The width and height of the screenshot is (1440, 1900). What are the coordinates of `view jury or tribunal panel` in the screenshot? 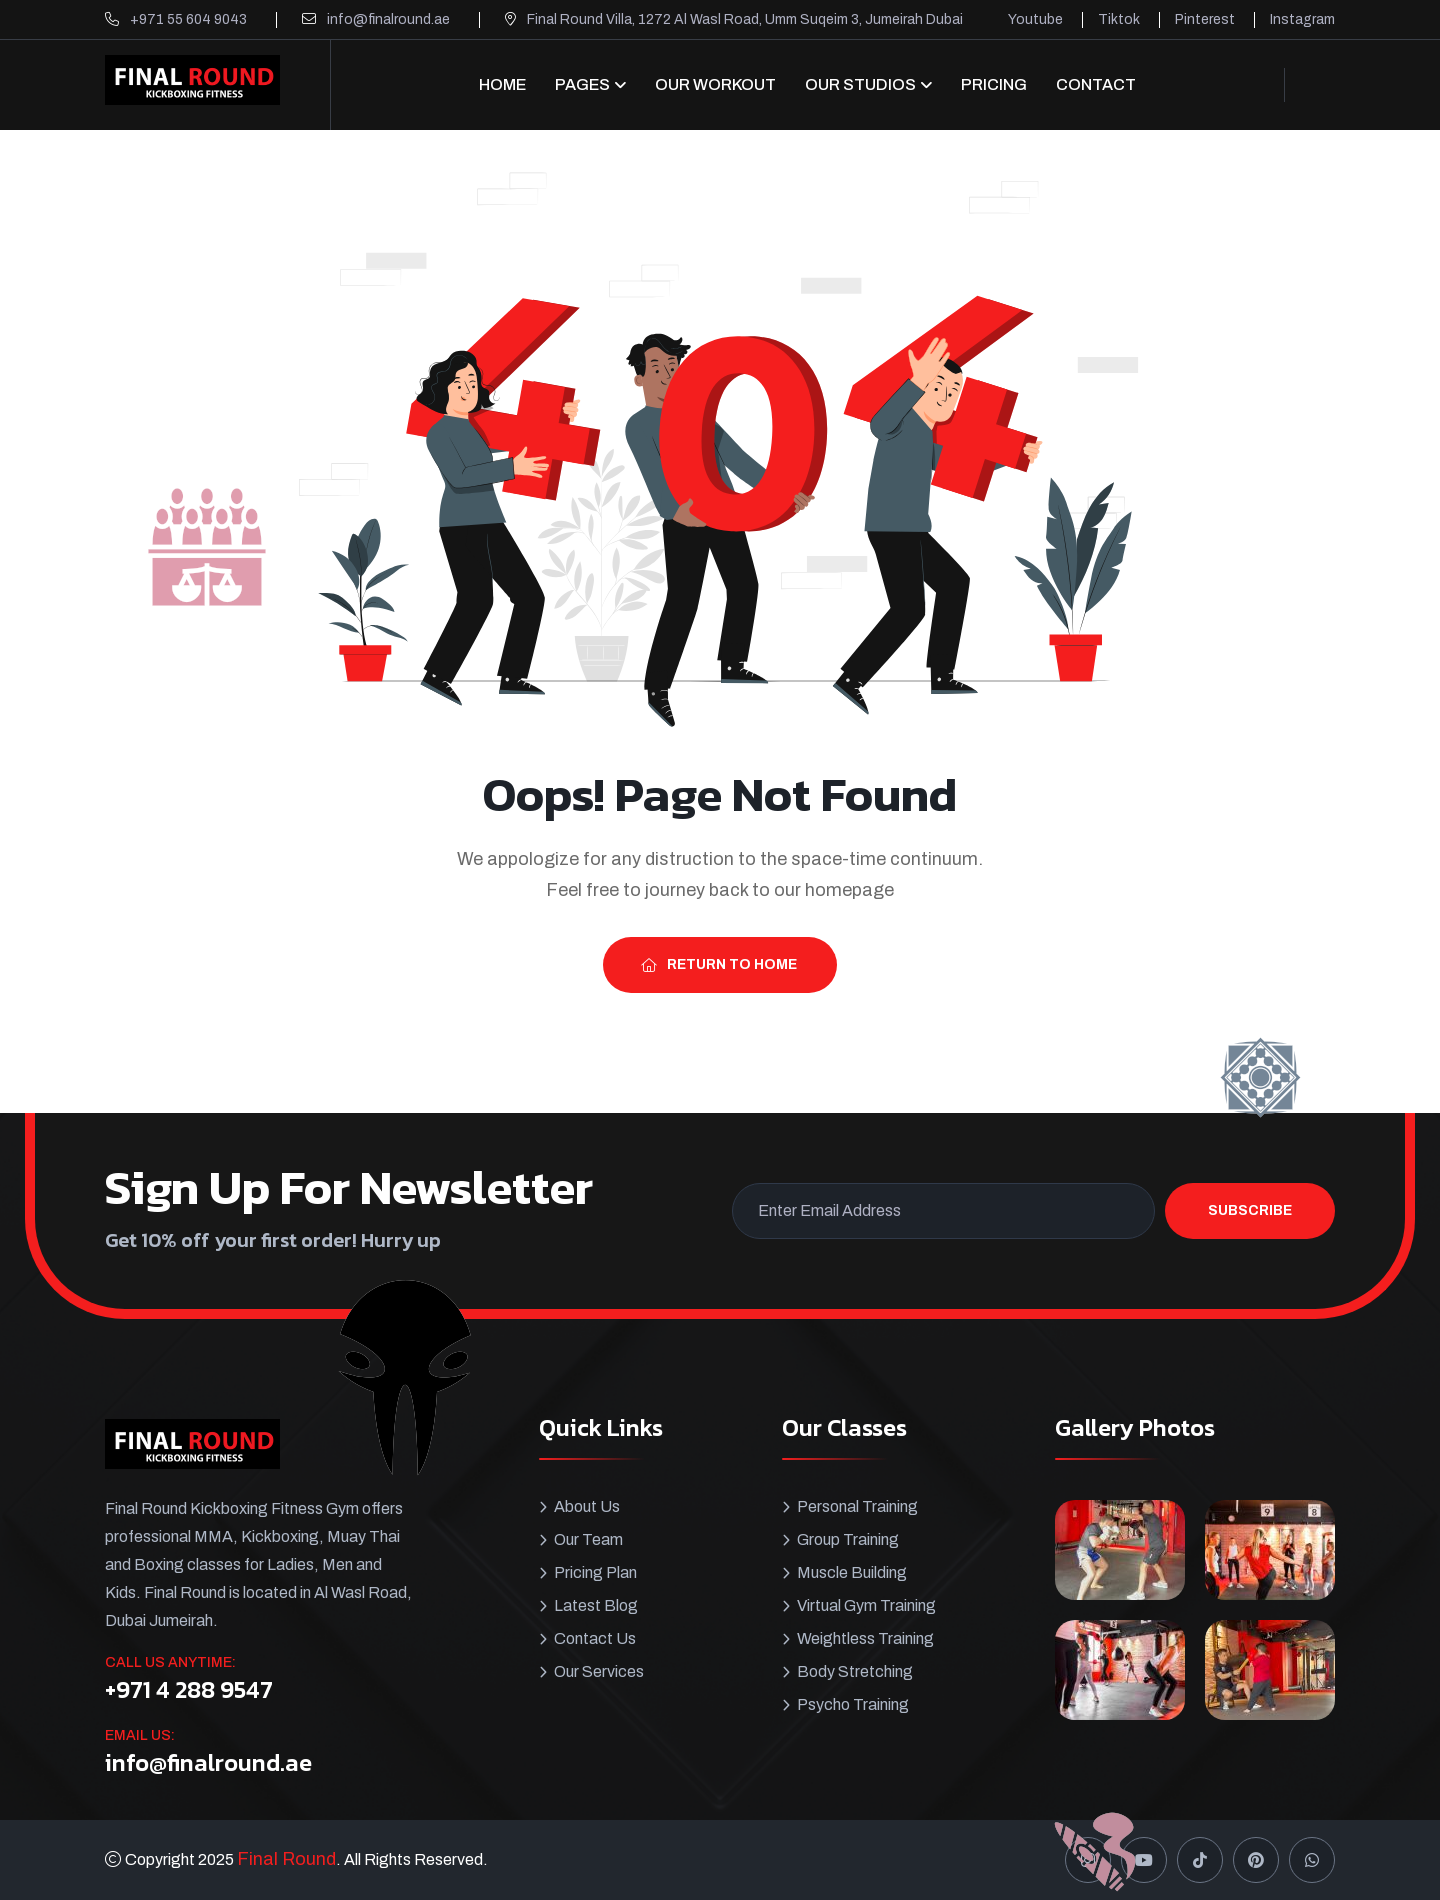 It's located at (207, 547).